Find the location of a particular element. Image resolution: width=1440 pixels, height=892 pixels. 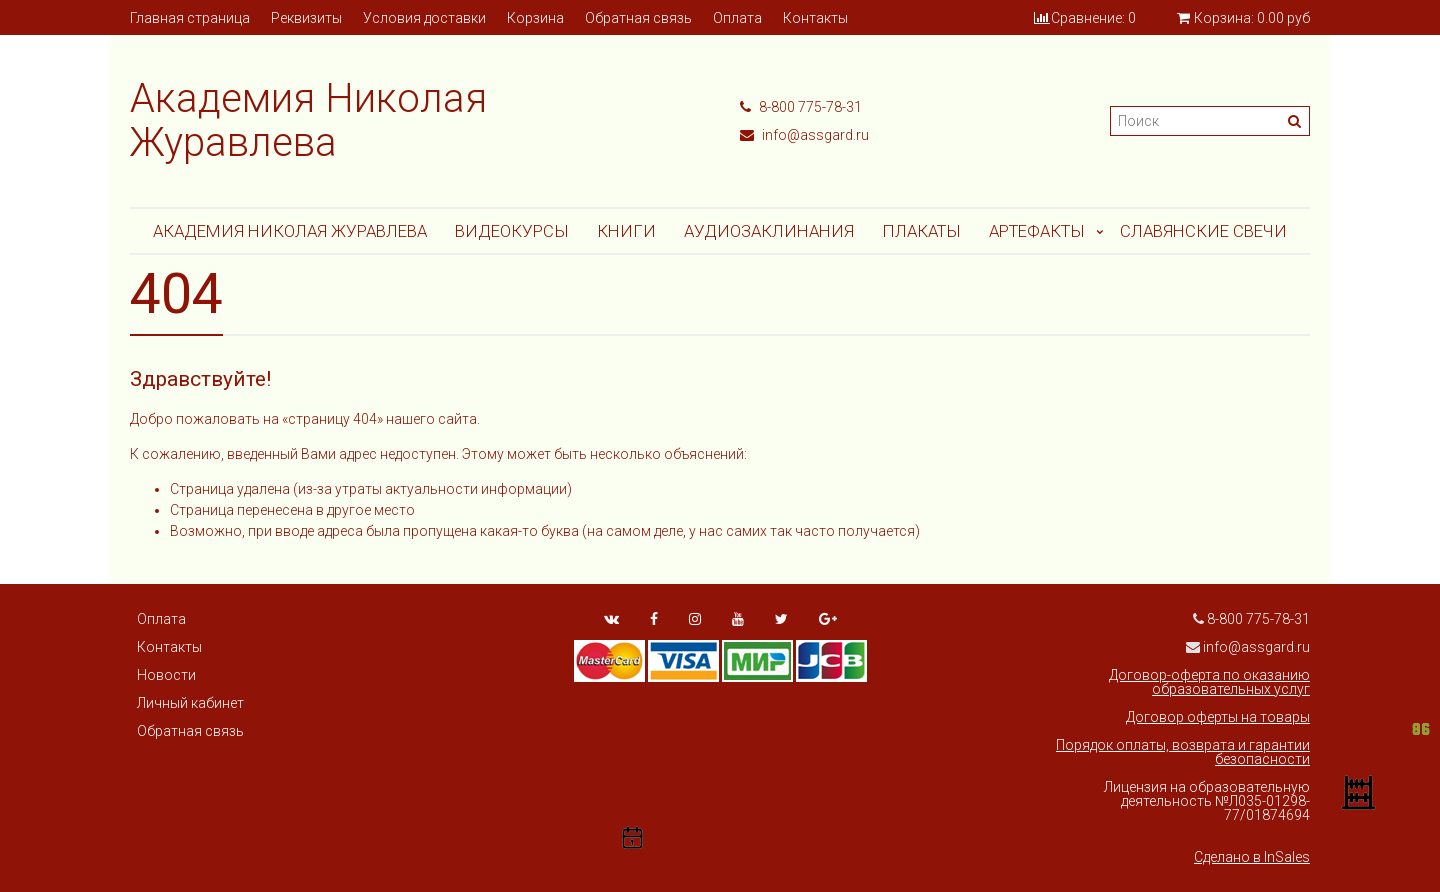

view or open the calendar is located at coordinates (632, 837).